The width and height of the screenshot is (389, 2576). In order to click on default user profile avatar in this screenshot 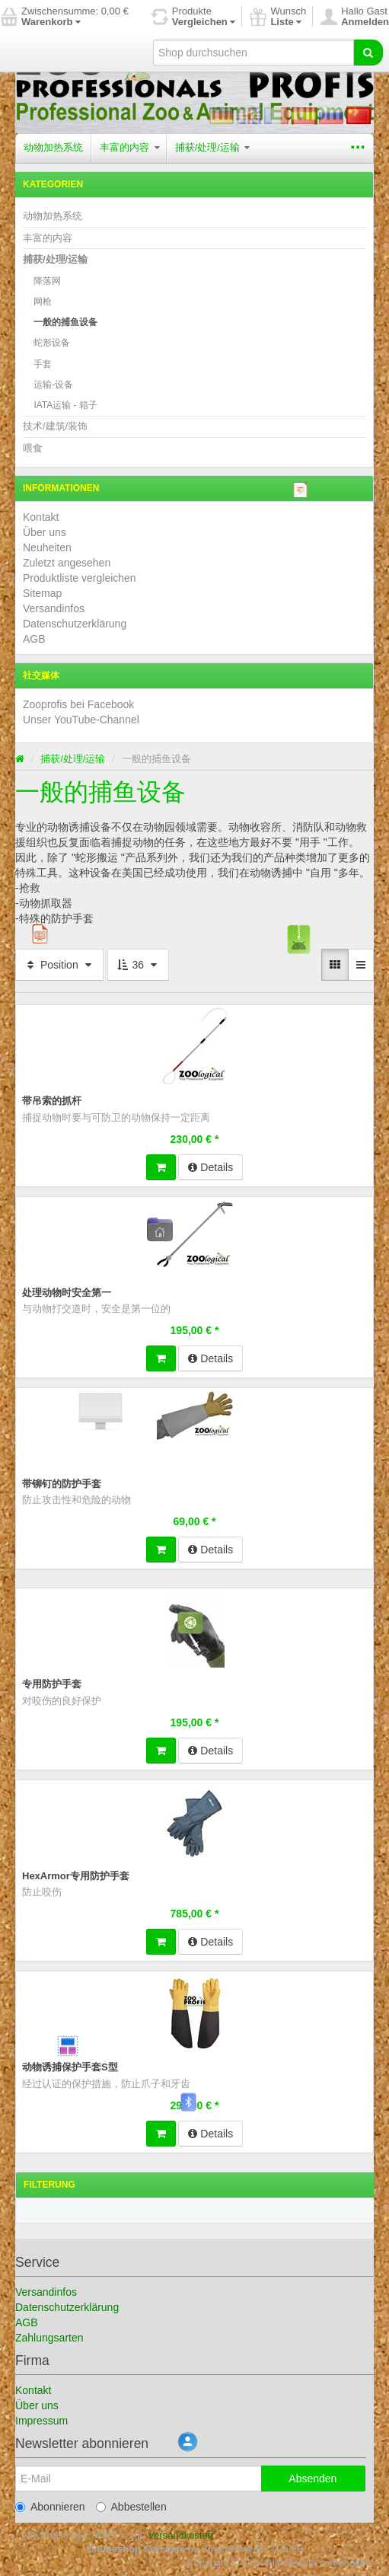, I will do `click(187, 2441)`.